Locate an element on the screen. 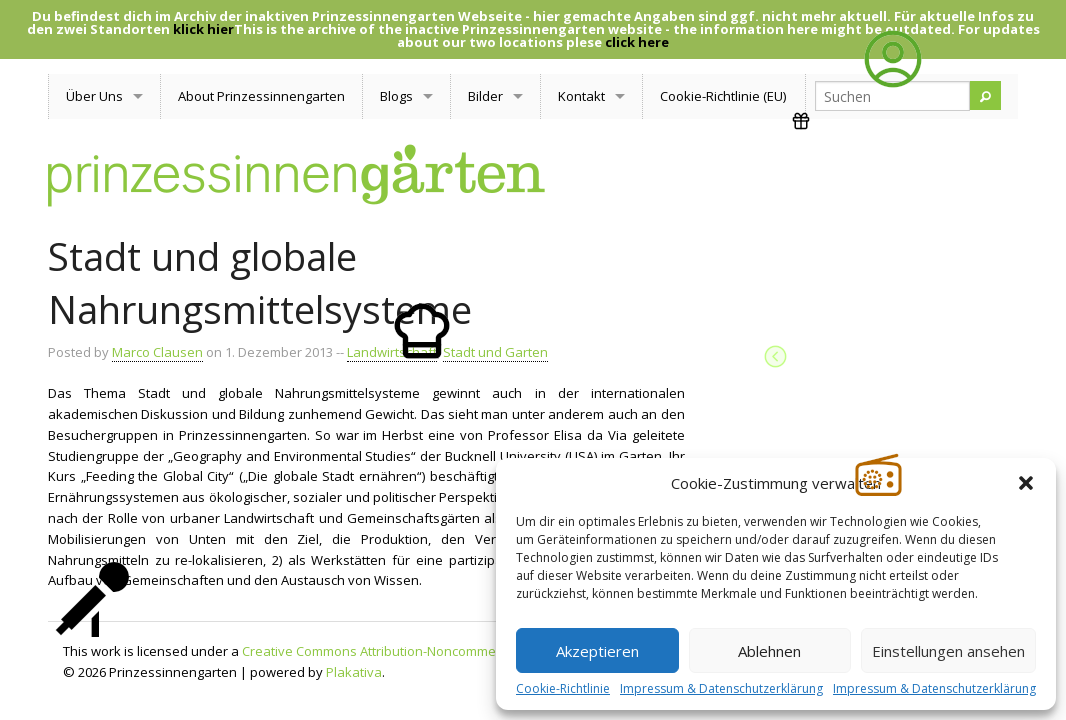 The image size is (1066, 720). view your profile is located at coordinates (893, 59).